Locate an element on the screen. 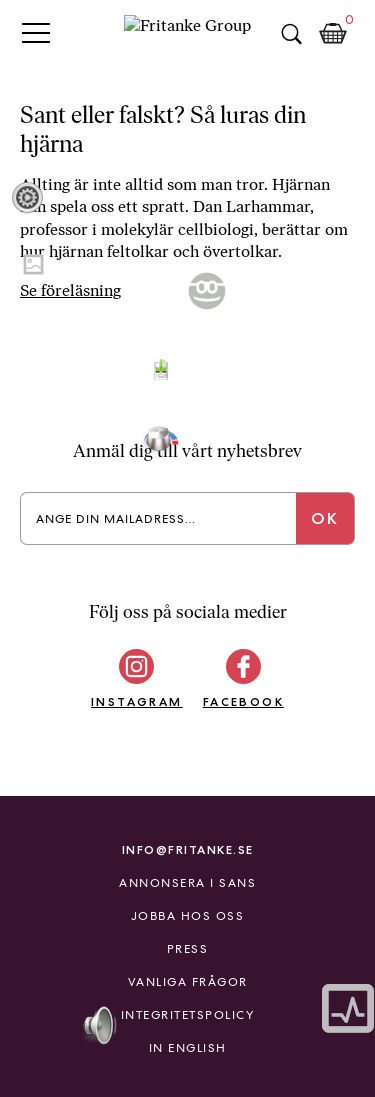 The image size is (375, 1097). generic image file type indicator is located at coordinates (33, 264).